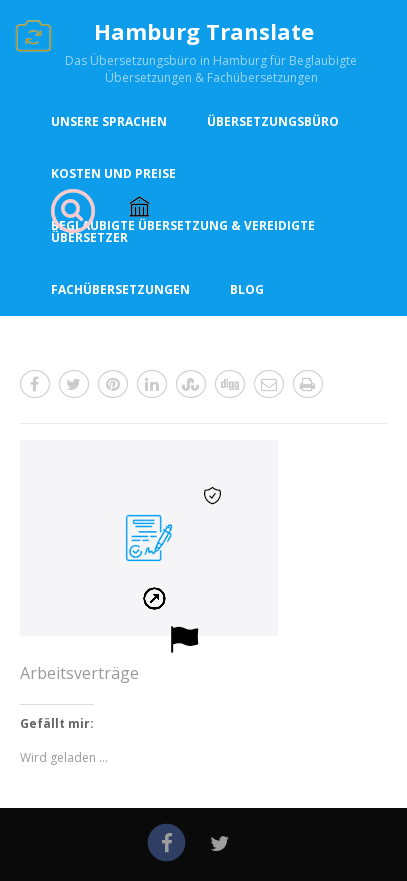  Describe the element at coordinates (139, 206) in the screenshot. I see `access library or archives` at that location.